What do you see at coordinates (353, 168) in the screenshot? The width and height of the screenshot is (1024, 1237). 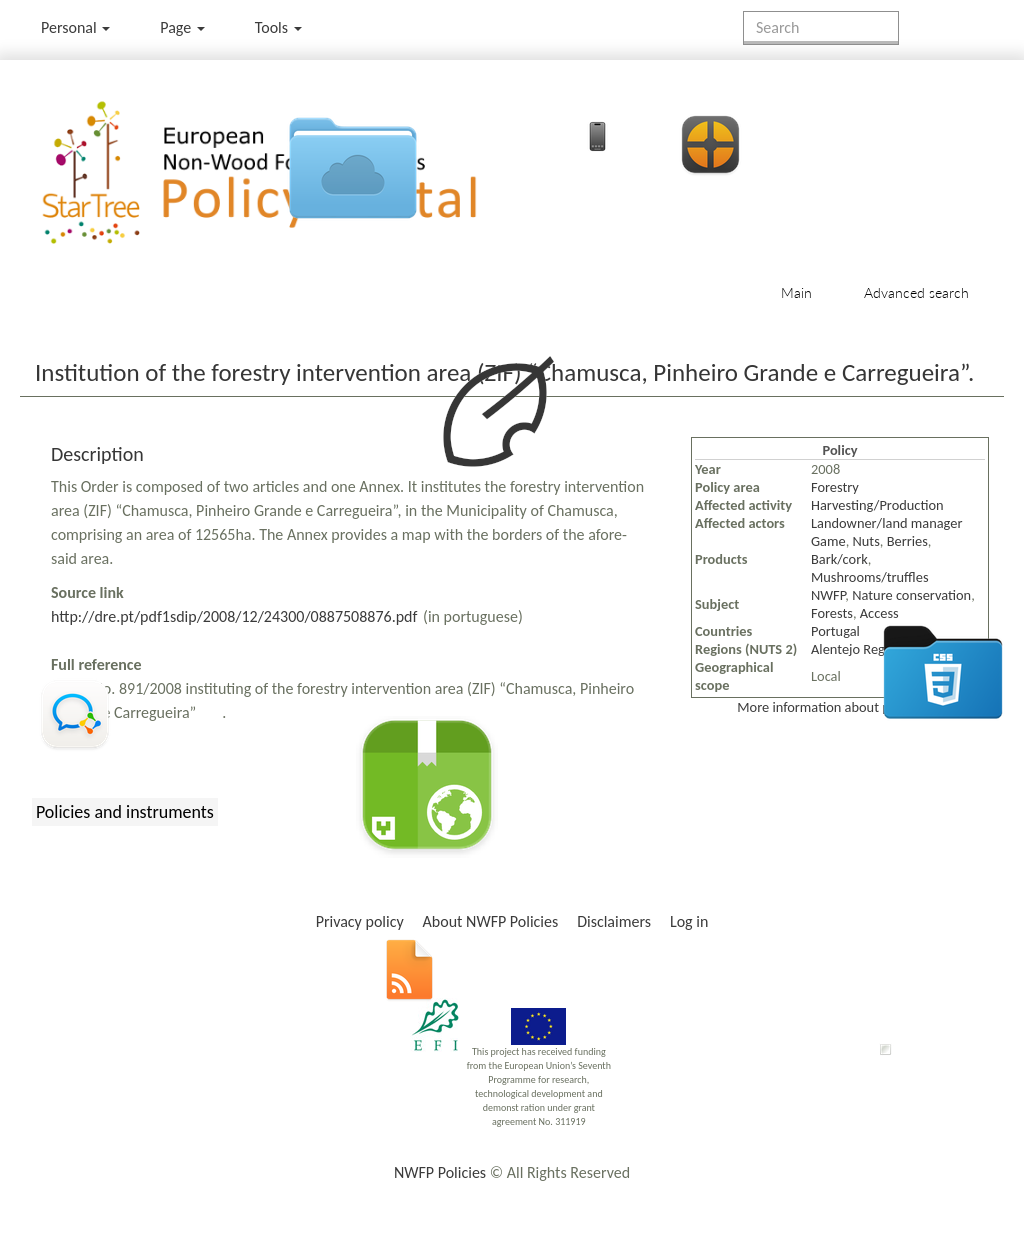 I see `access cloud-synced files and folders` at bounding box center [353, 168].